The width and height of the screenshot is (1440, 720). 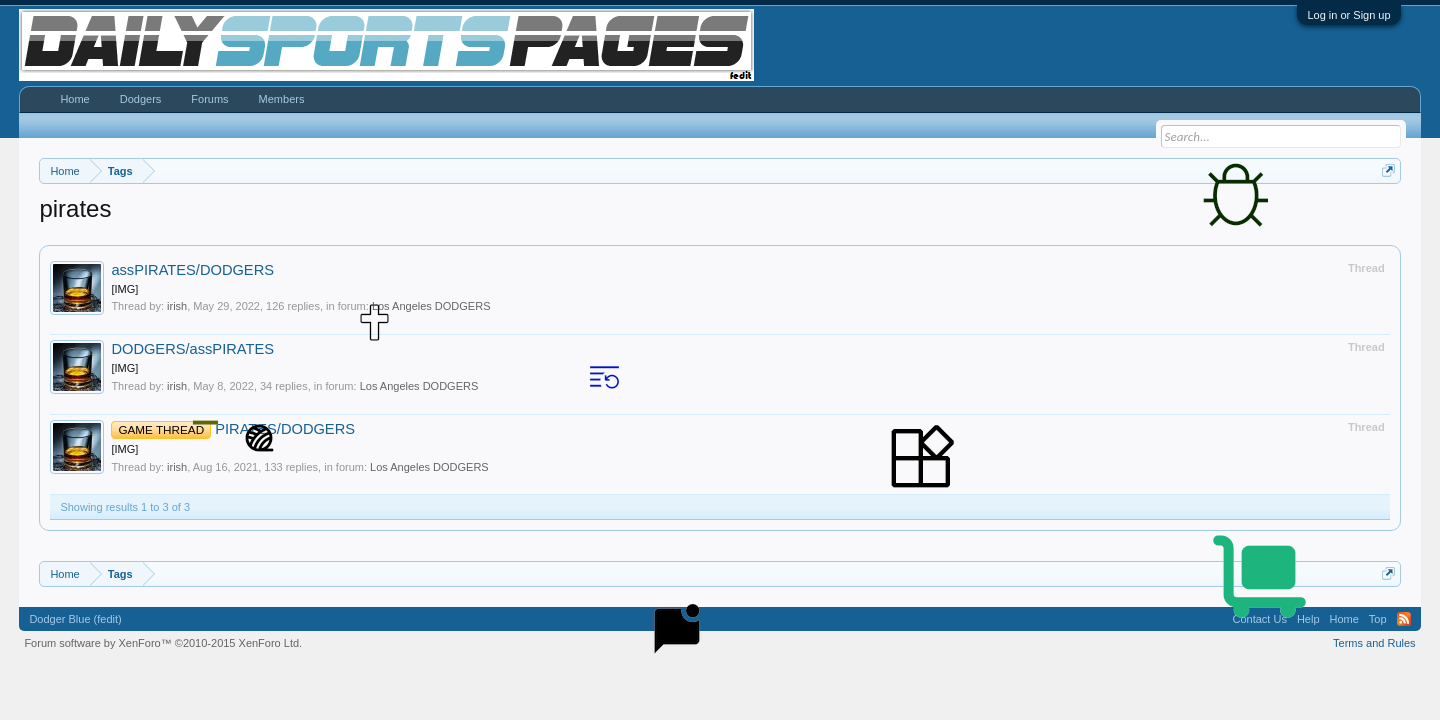 I want to click on restart the current debug frame, so click(x=604, y=376).